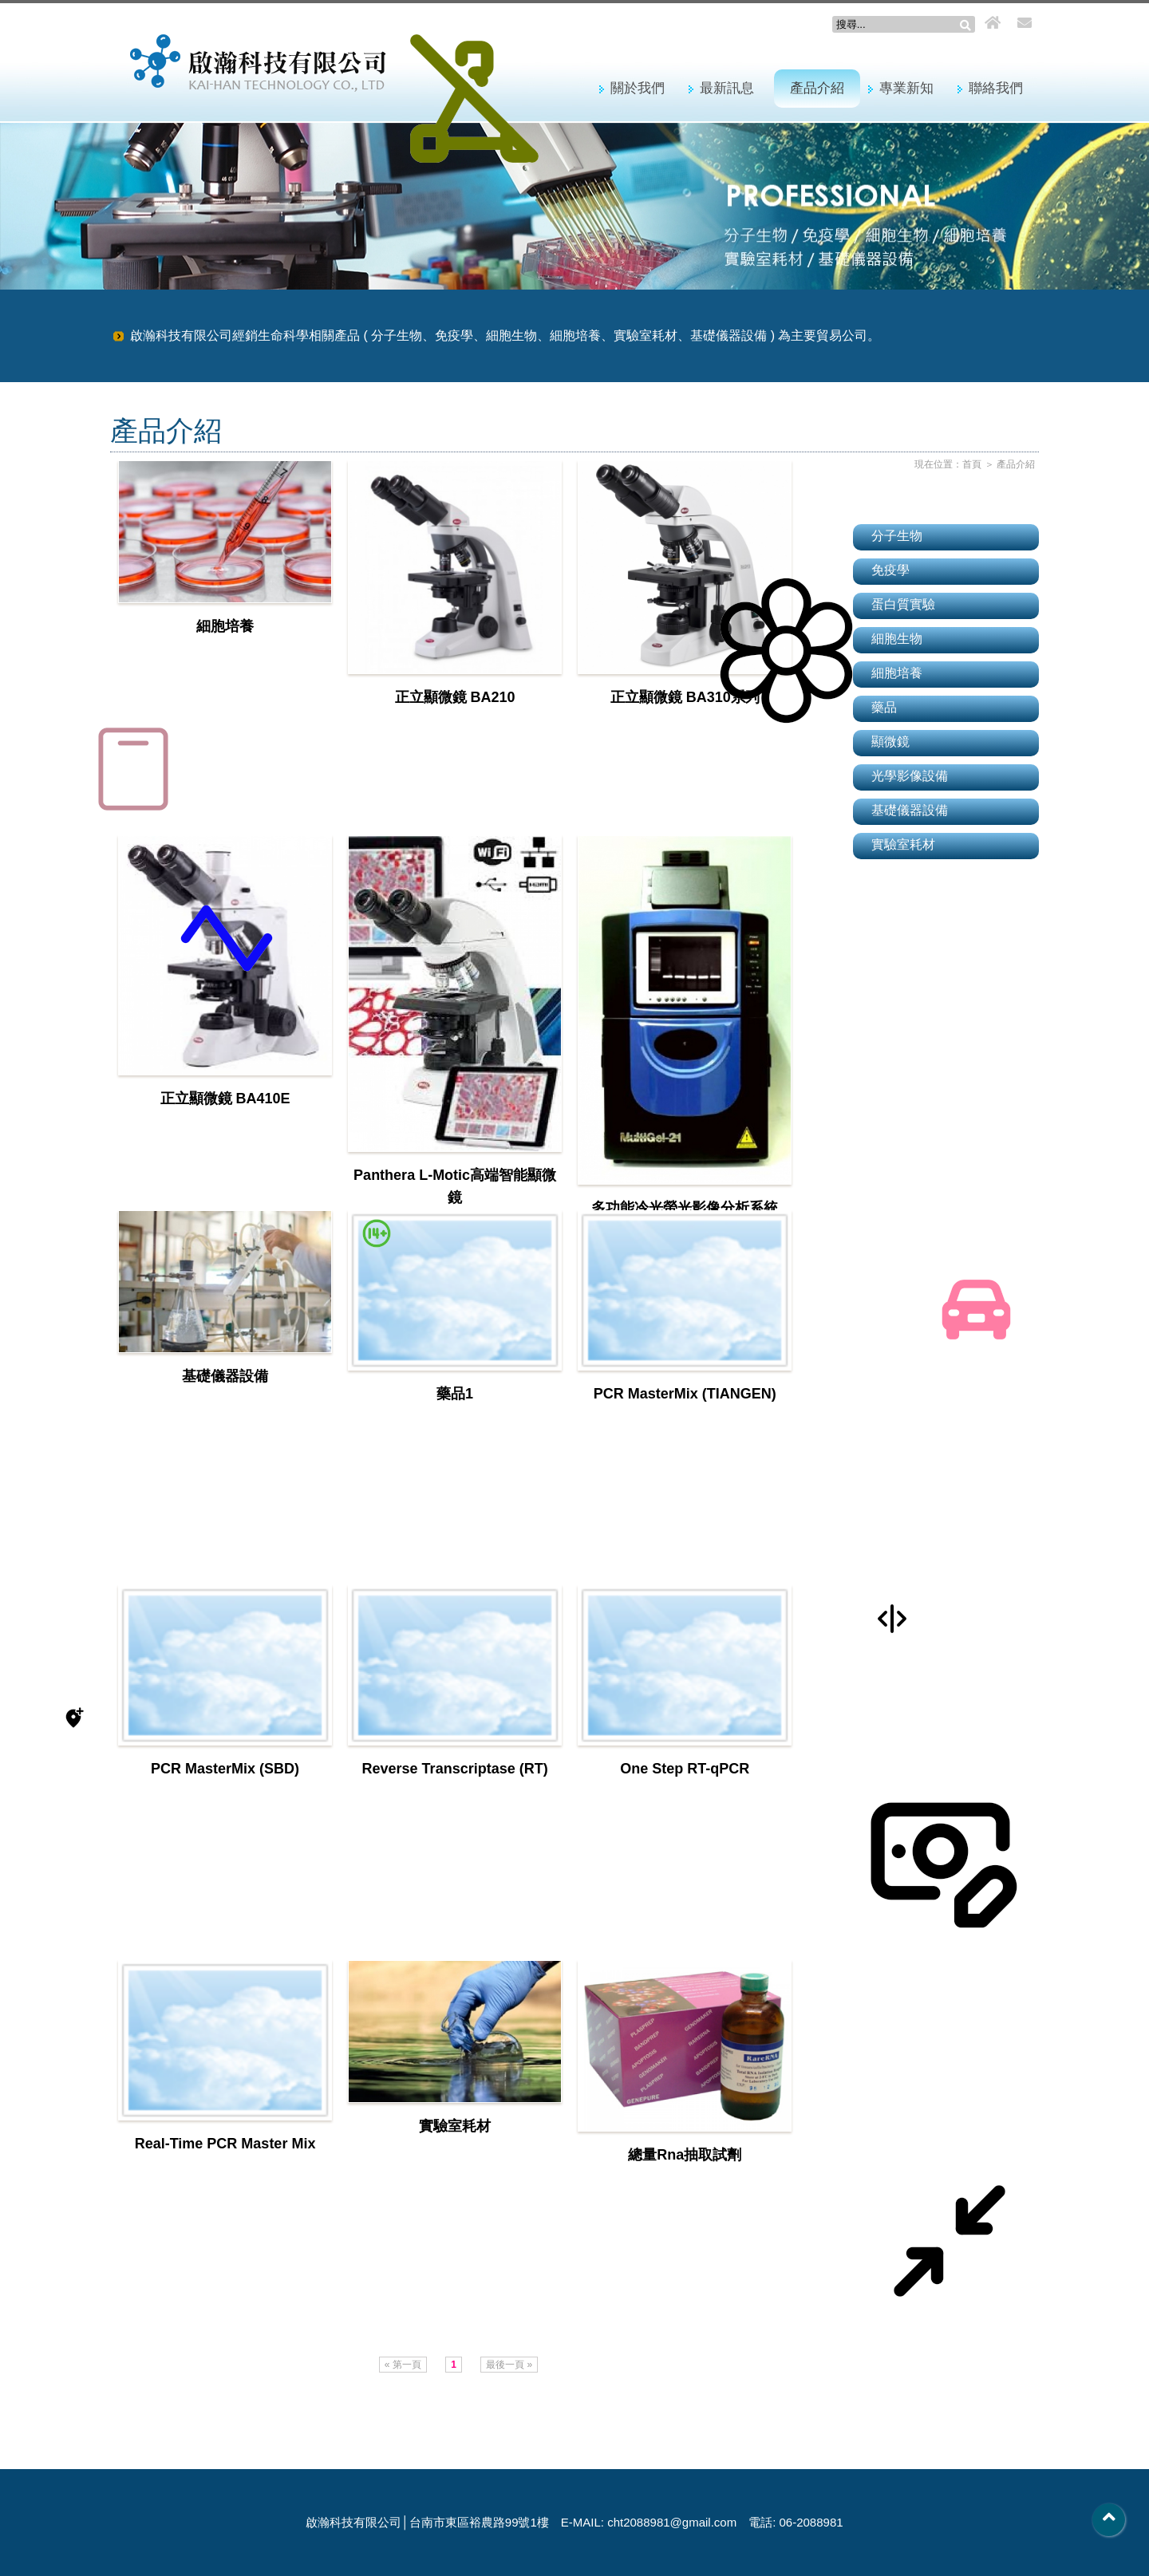 The height and width of the screenshot is (2576, 1149). I want to click on edit payment or transaction details, so click(940, 1851).